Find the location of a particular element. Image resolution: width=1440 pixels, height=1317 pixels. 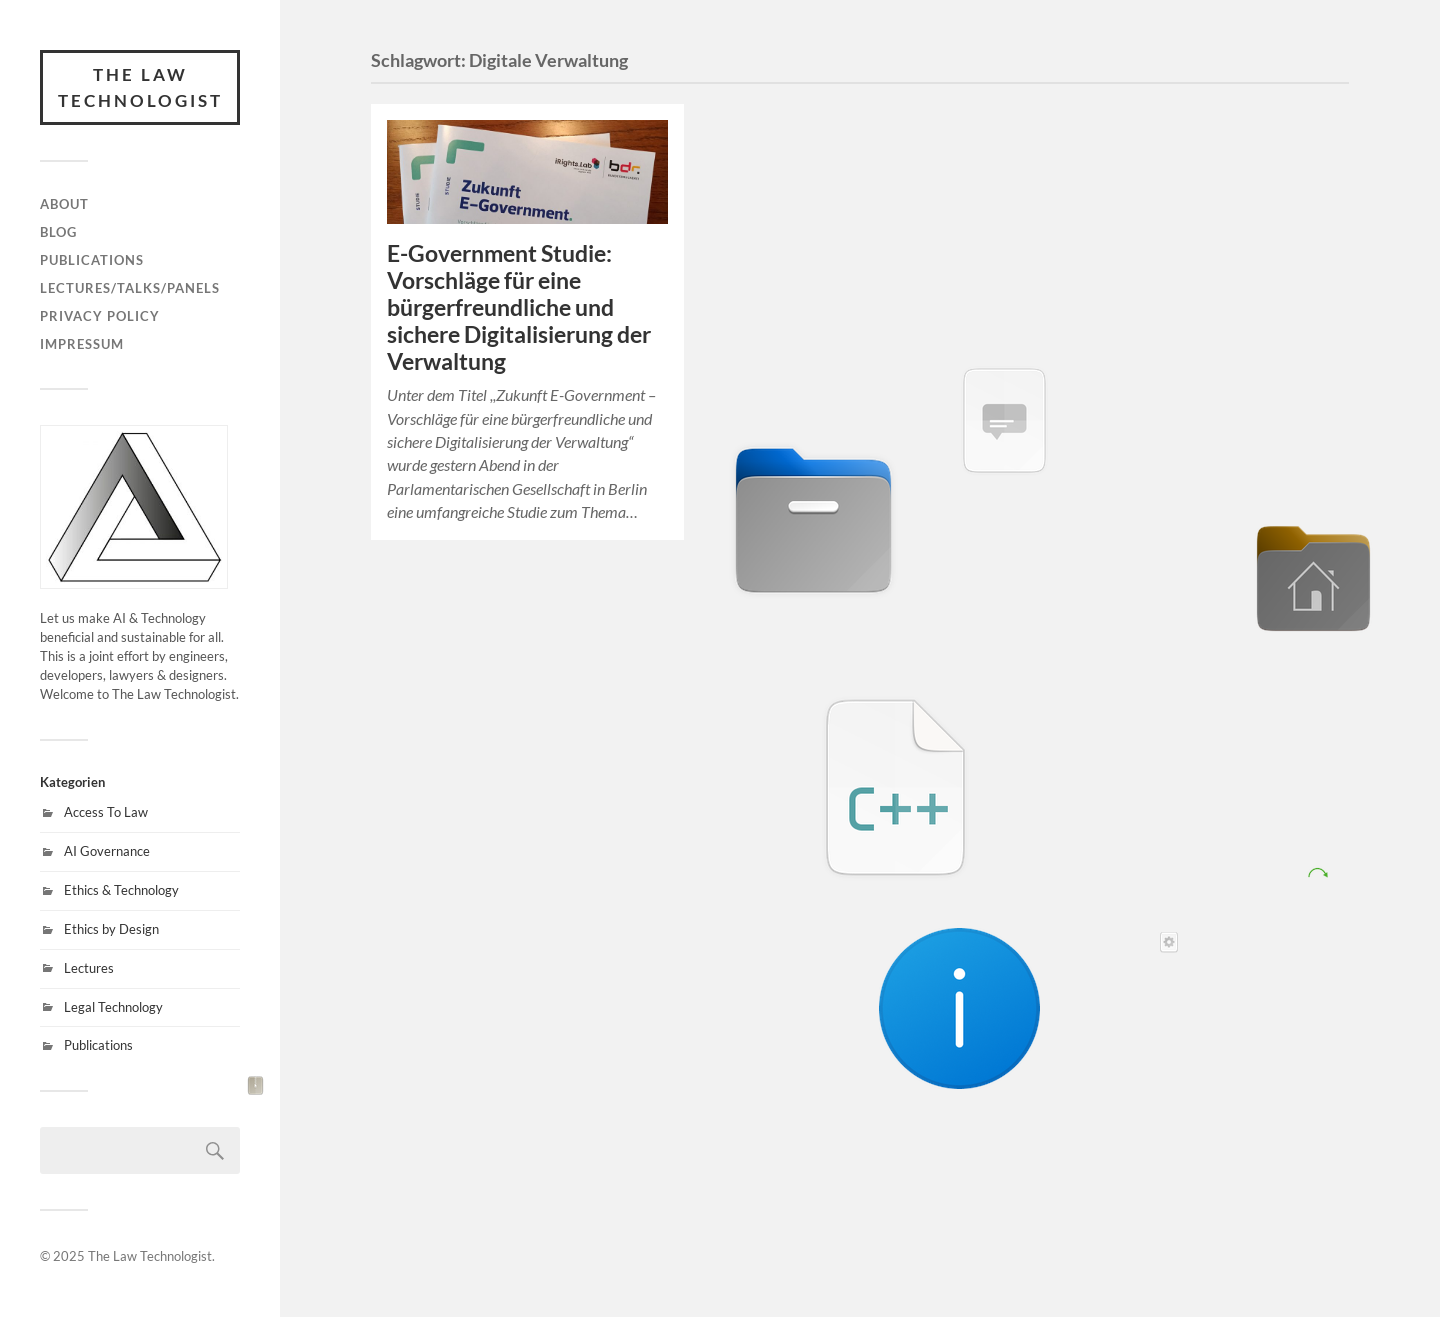

a SAMI subtitle or caption file is located at coordinates (1004, 420).